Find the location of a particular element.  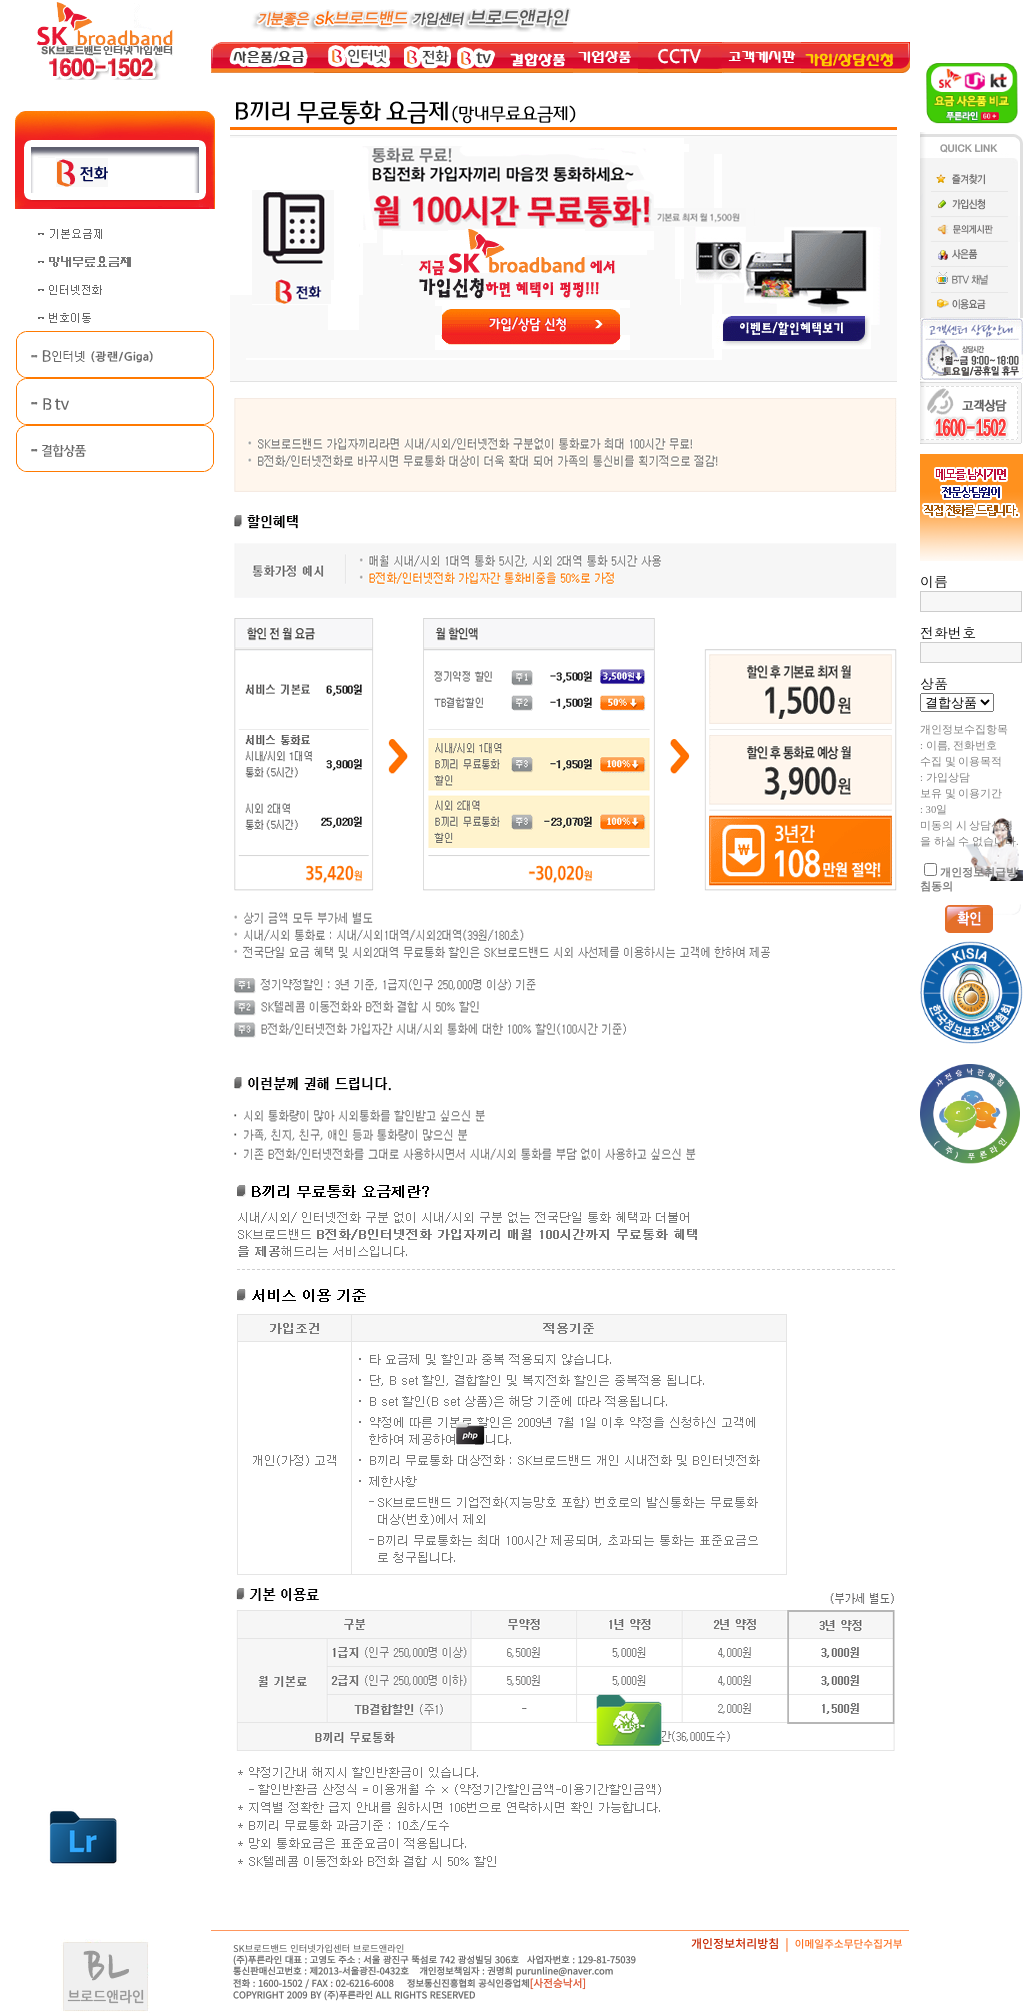

open Adobe Lightroom project folder is located at coordinates (83, 1839).